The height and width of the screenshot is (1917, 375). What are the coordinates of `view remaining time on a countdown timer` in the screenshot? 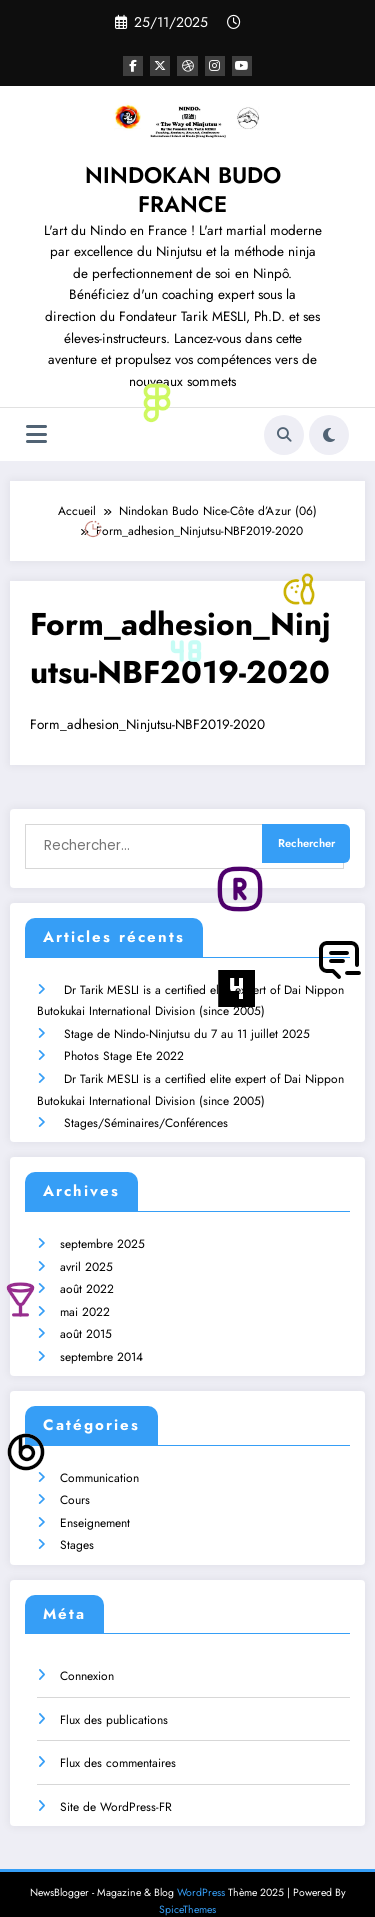 It's located at (93, 529).